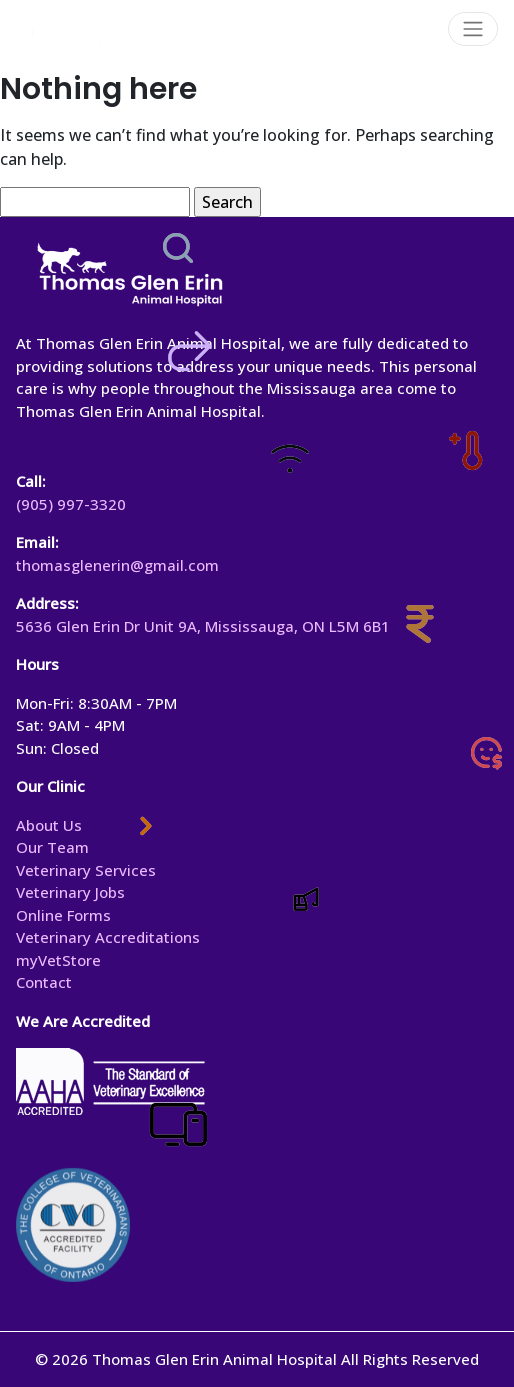  I want to click on construction or building in progress, so click(306, 900).